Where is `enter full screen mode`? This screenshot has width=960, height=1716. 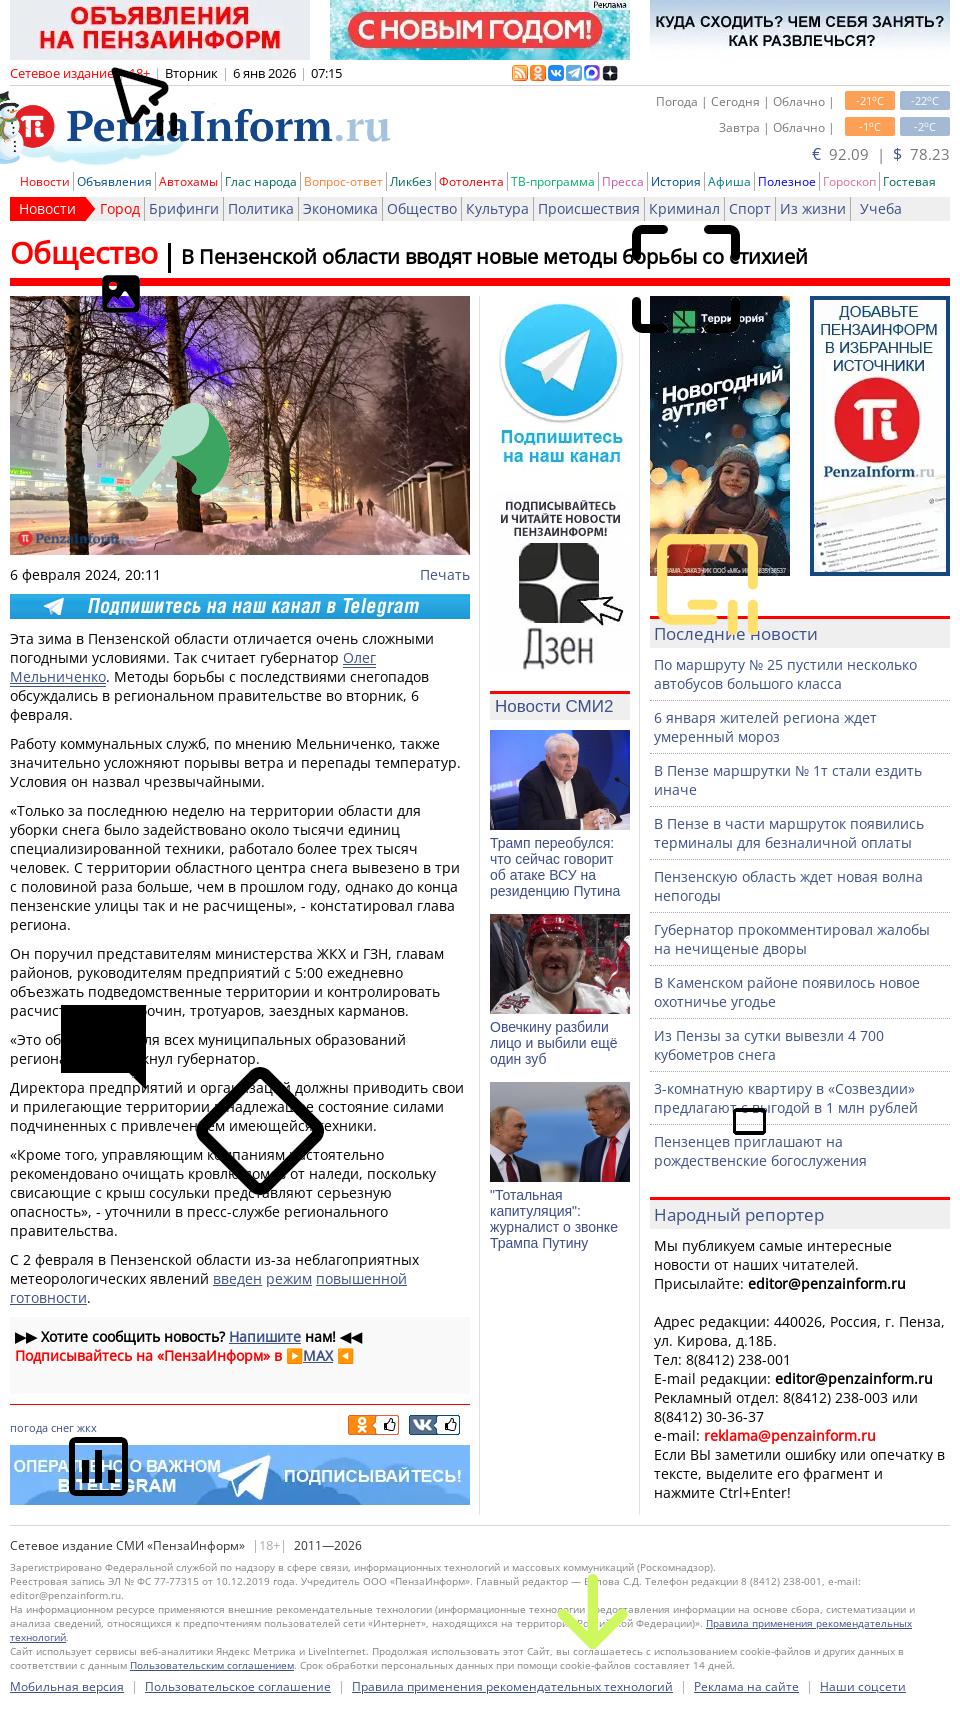 enter full screen mode is located at coordinates (686, 279).